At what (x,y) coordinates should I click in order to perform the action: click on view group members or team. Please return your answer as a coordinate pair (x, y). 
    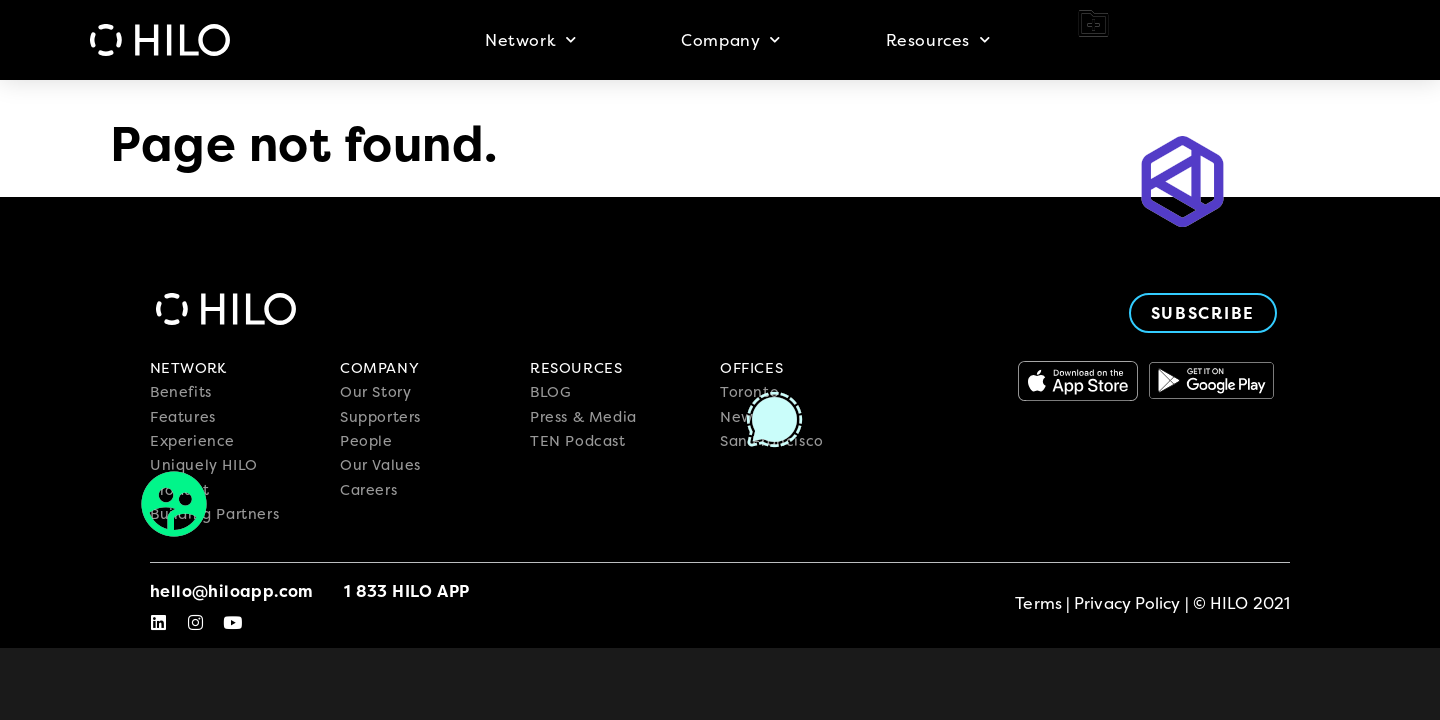
    Looking at the image, I should click on (174, 504).